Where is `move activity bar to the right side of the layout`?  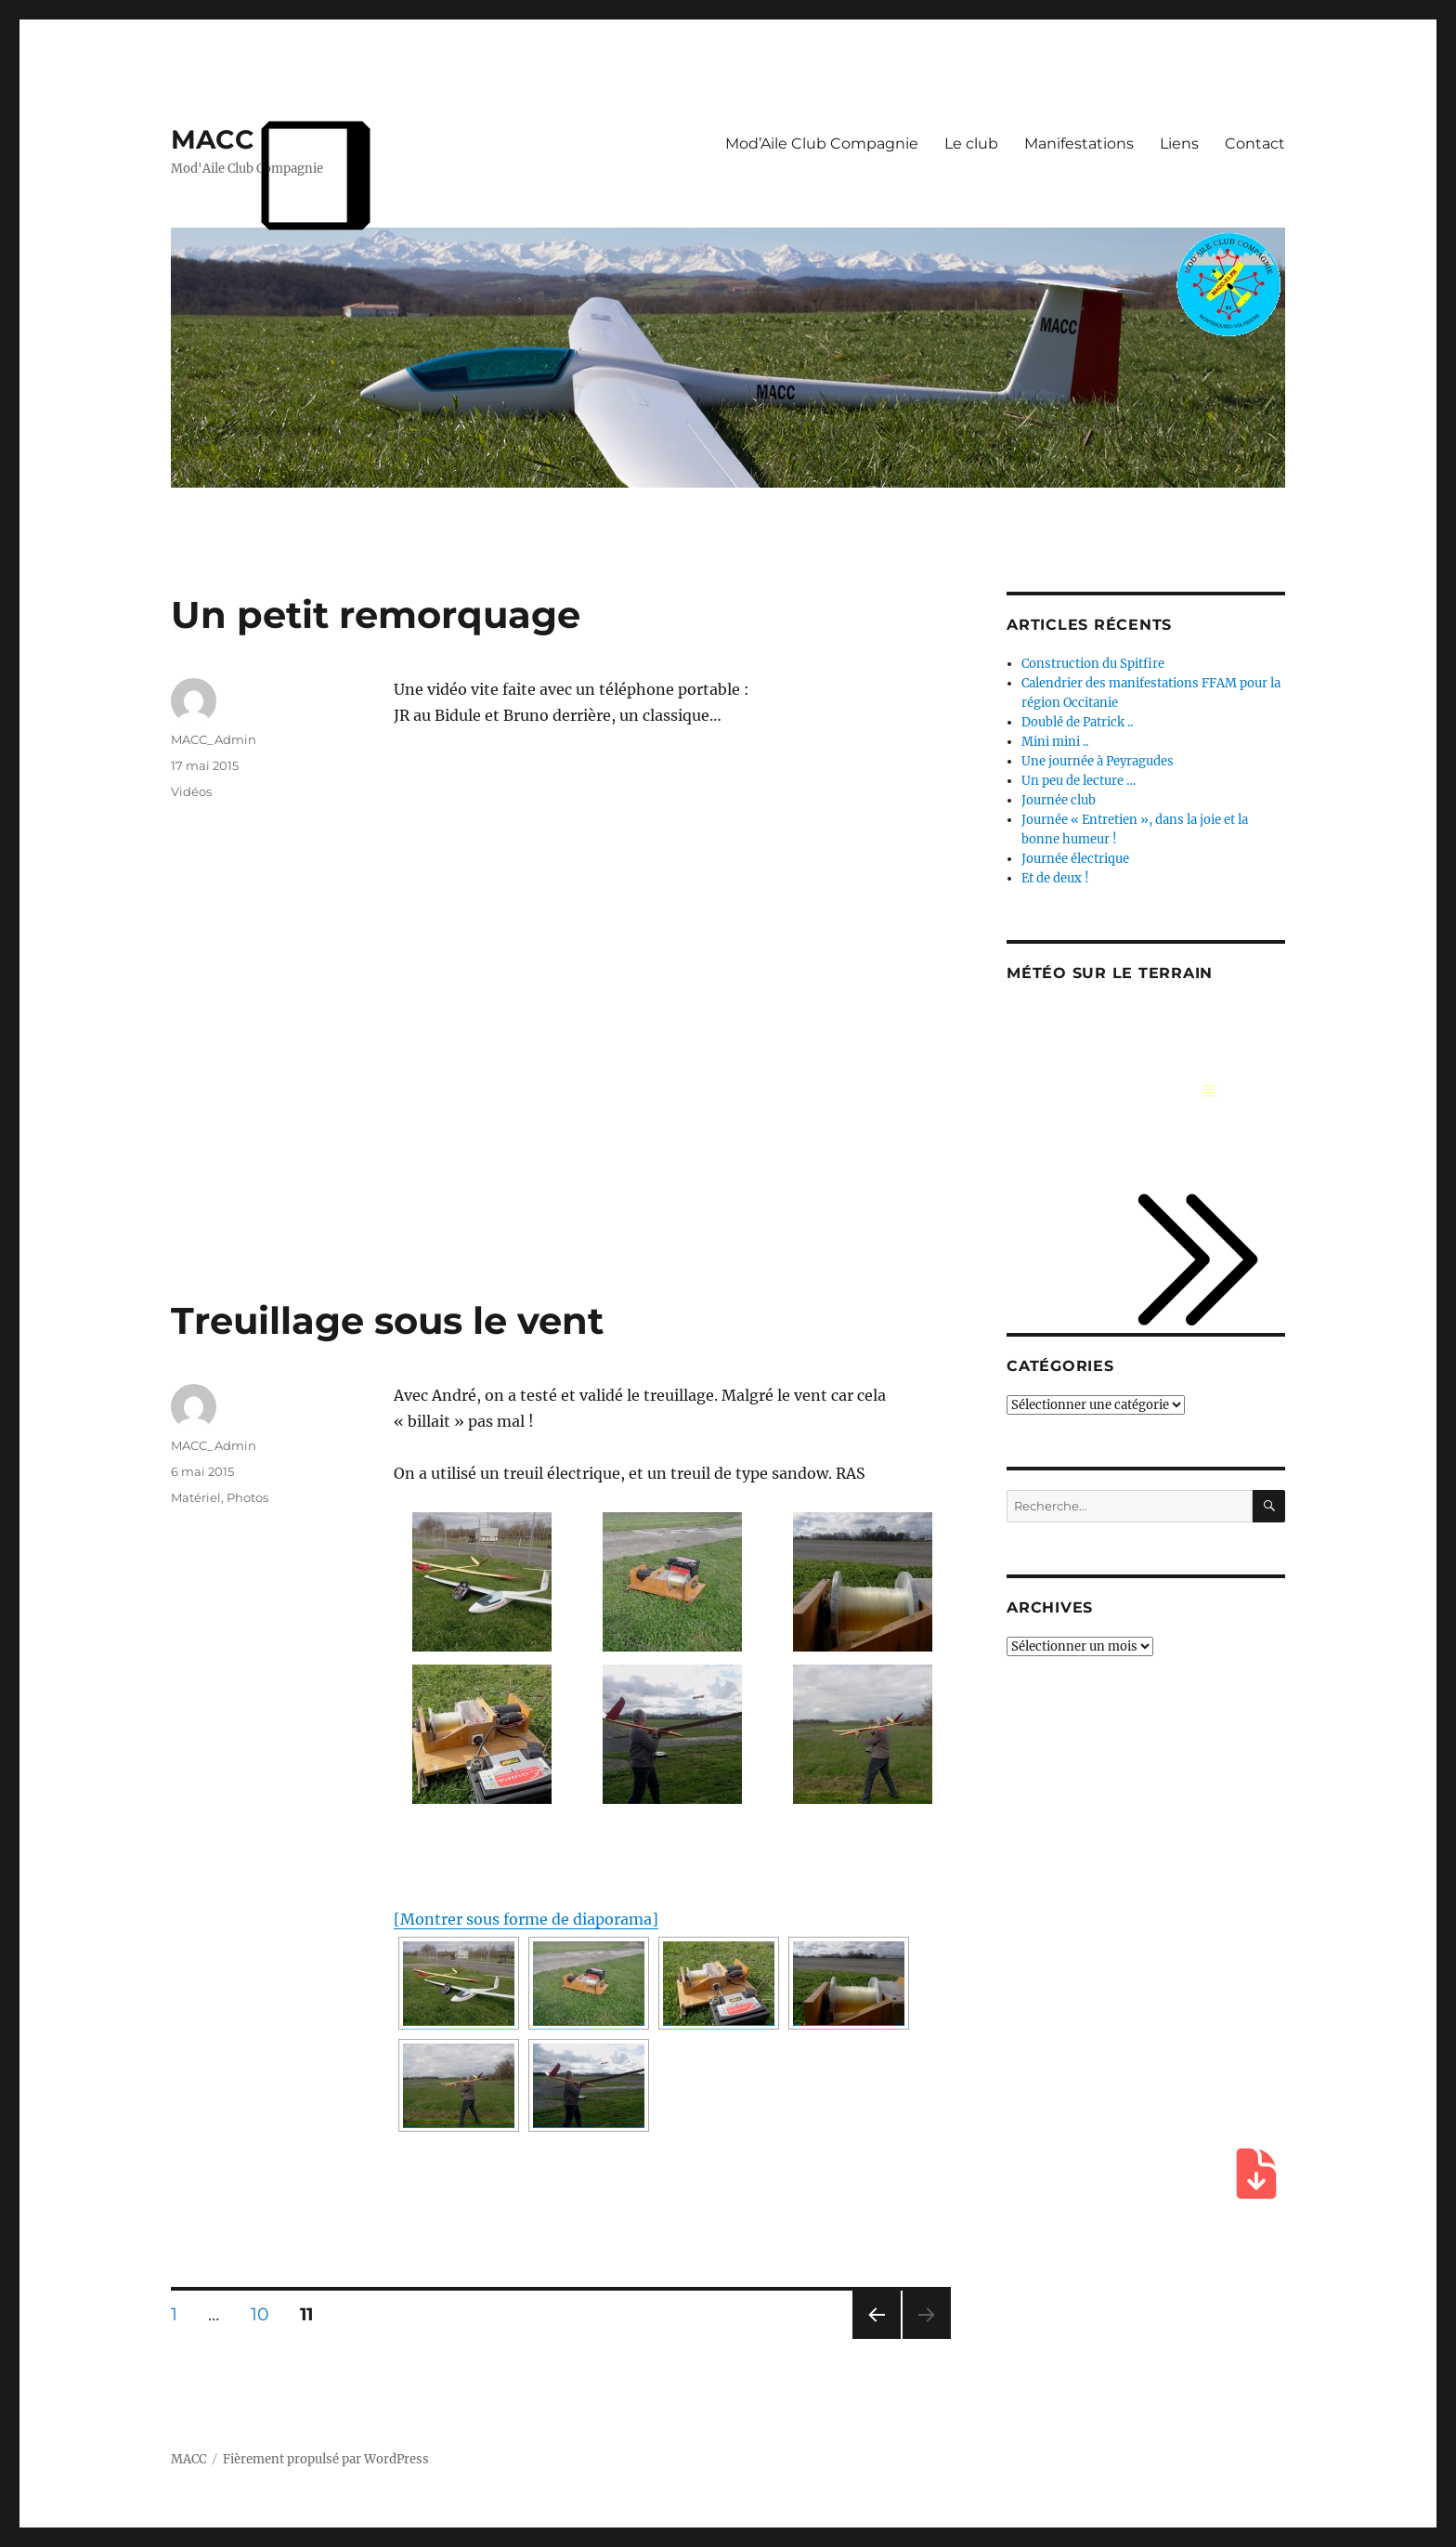 move activity bar to the right side of the layout is located at coordinates (316, 176).